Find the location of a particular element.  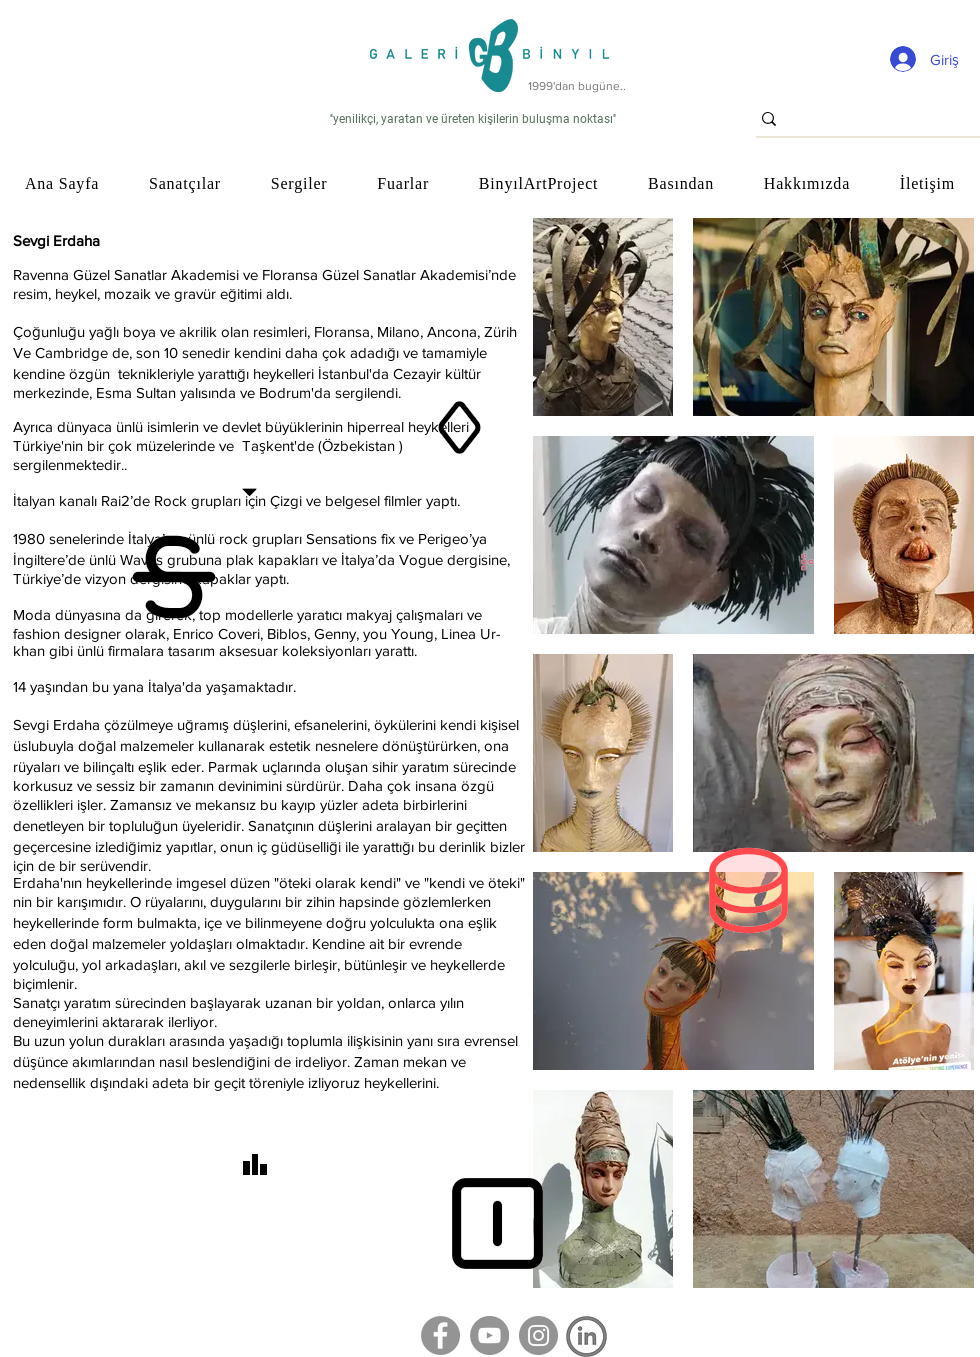

apply strikethrough formatting to selected text is located at coordinates (174, 577).